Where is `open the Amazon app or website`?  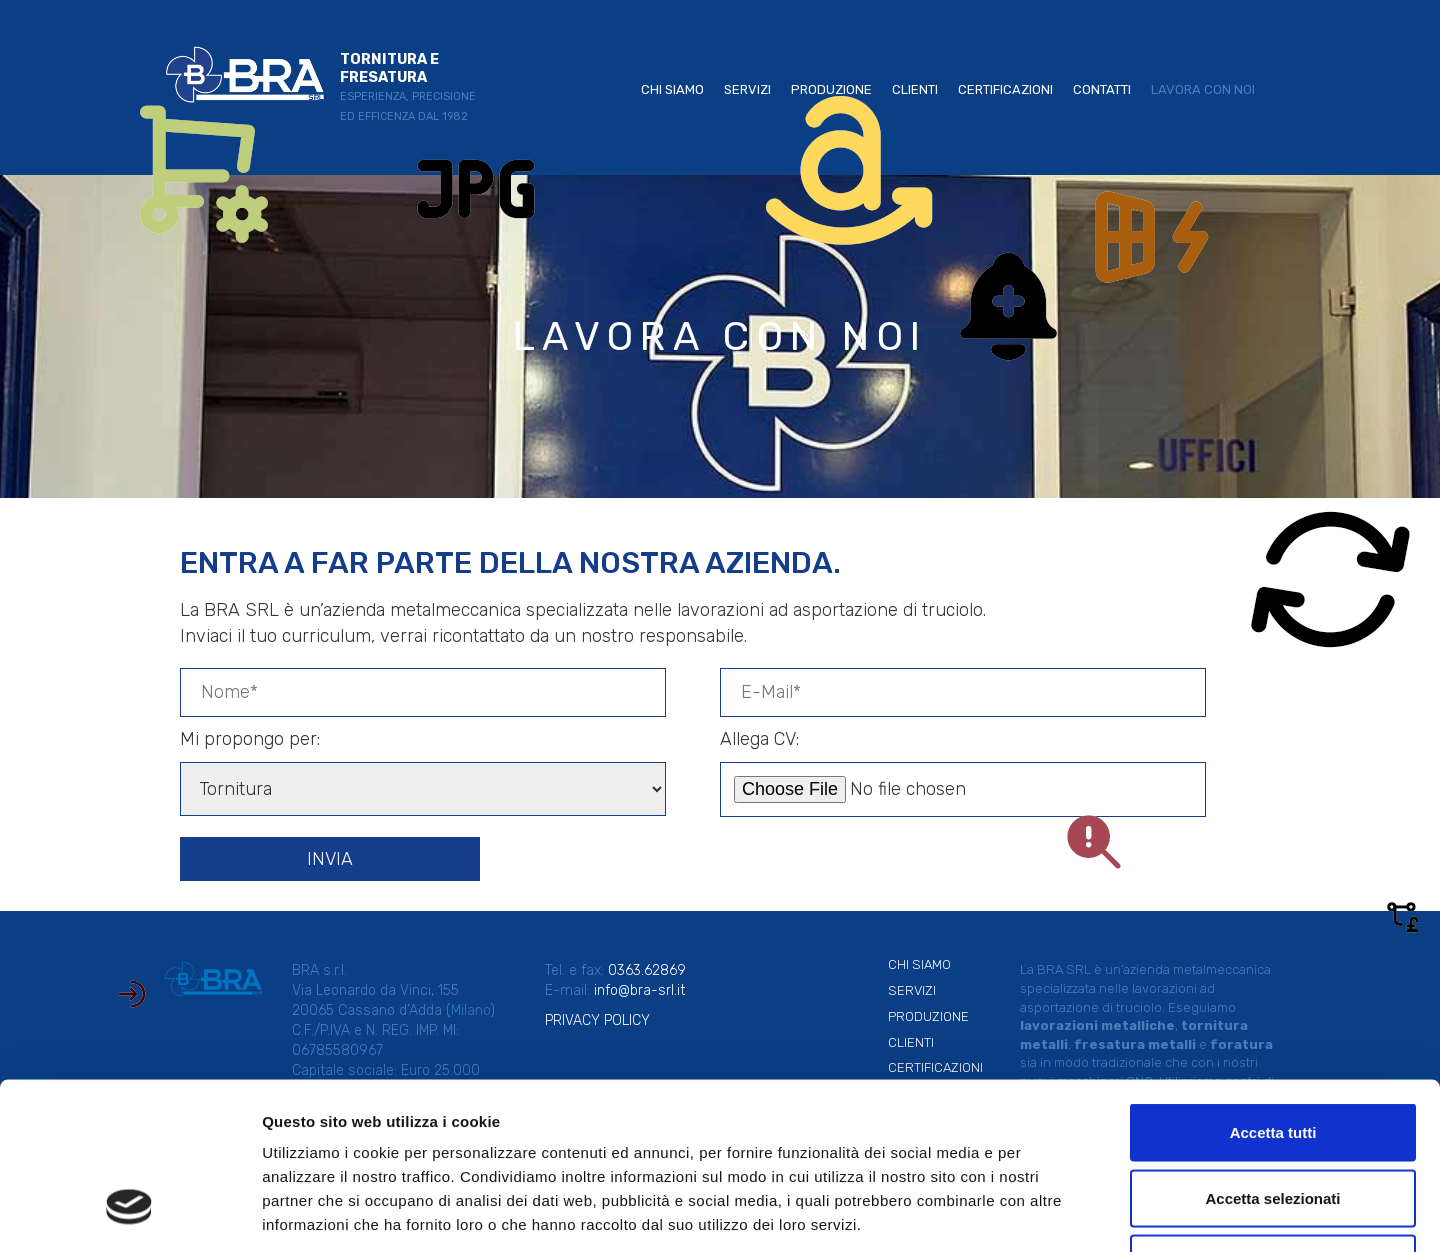 open the Amazon app or website is located at coordinates (843, 167).